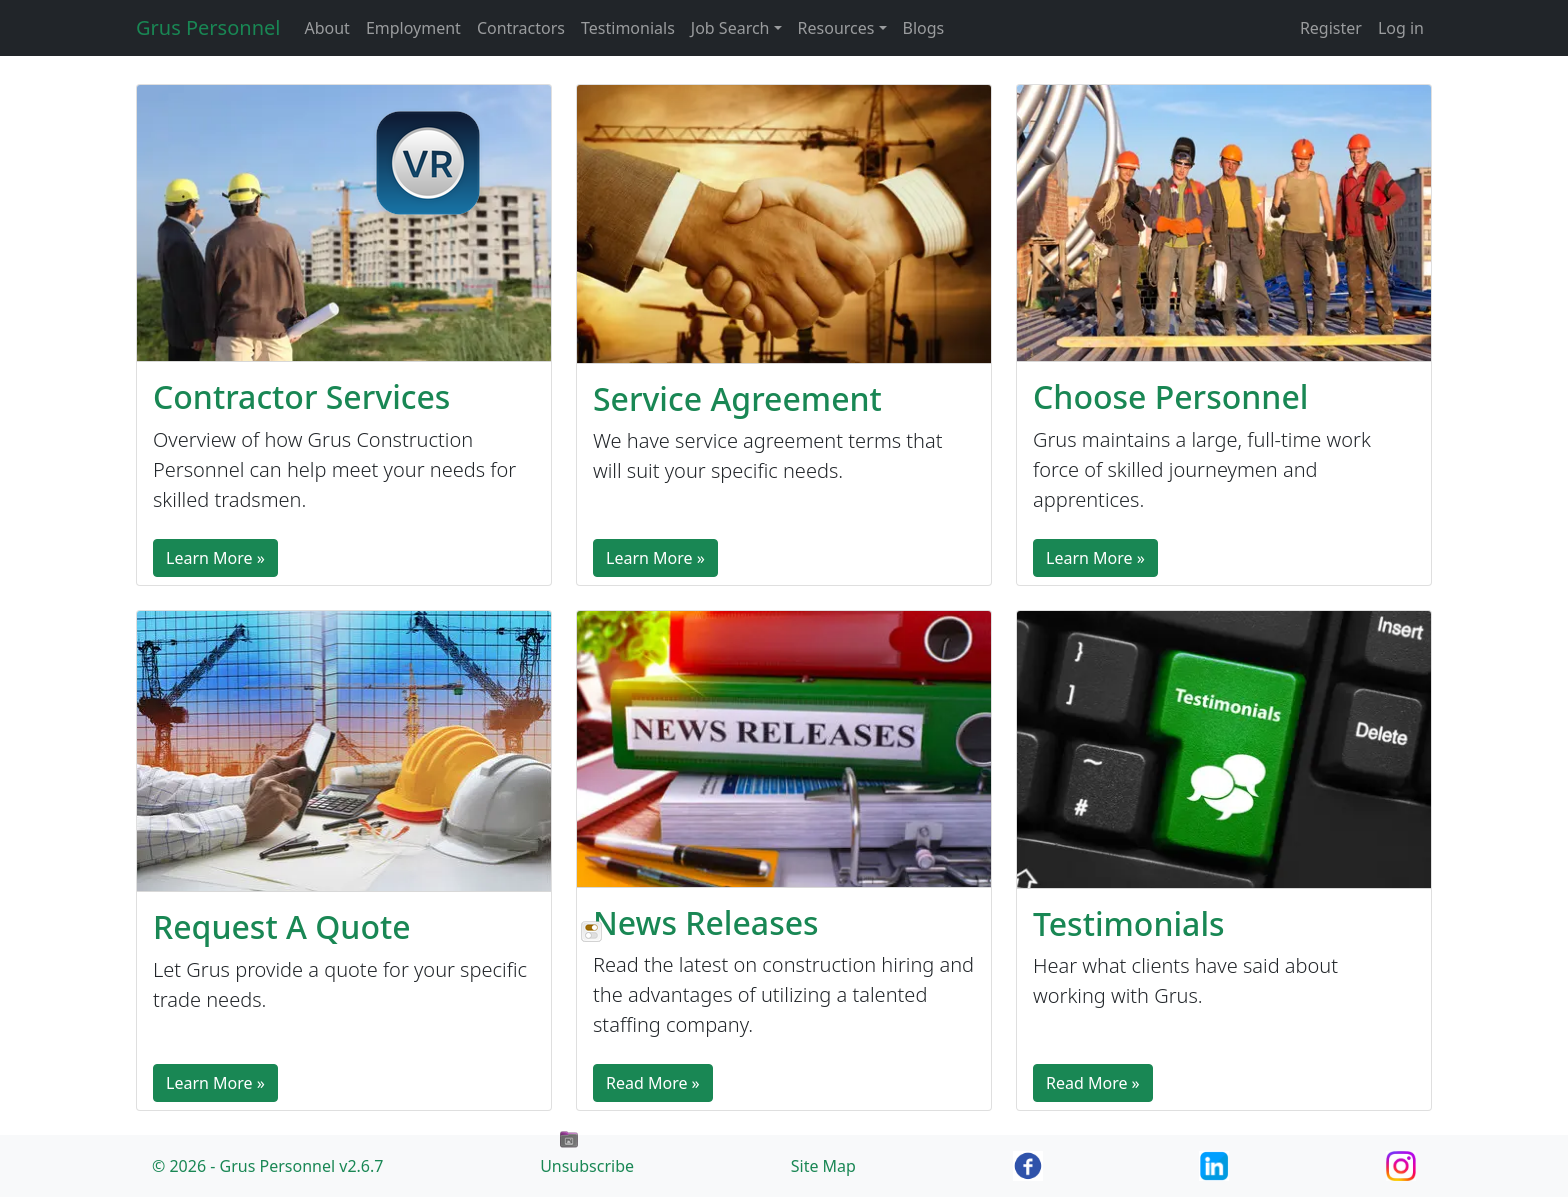 This screenshot has width=1568, height=1197. I want to click on launch VR monitor application, so click(428, 163).